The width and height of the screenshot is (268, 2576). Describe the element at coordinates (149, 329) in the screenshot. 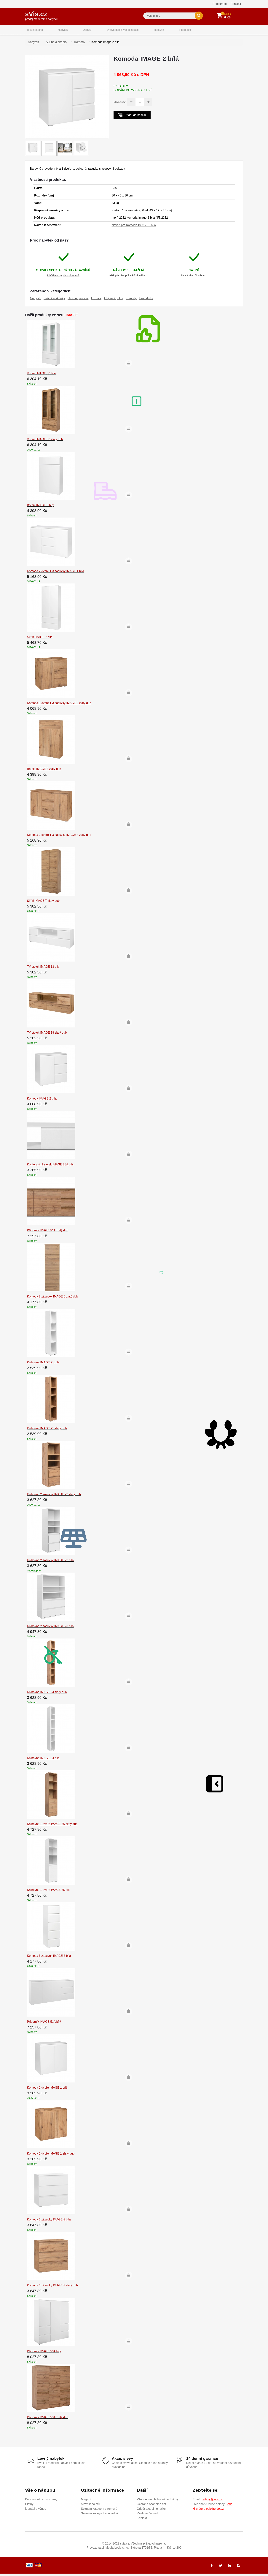

I see `like or approve a document` at that location.